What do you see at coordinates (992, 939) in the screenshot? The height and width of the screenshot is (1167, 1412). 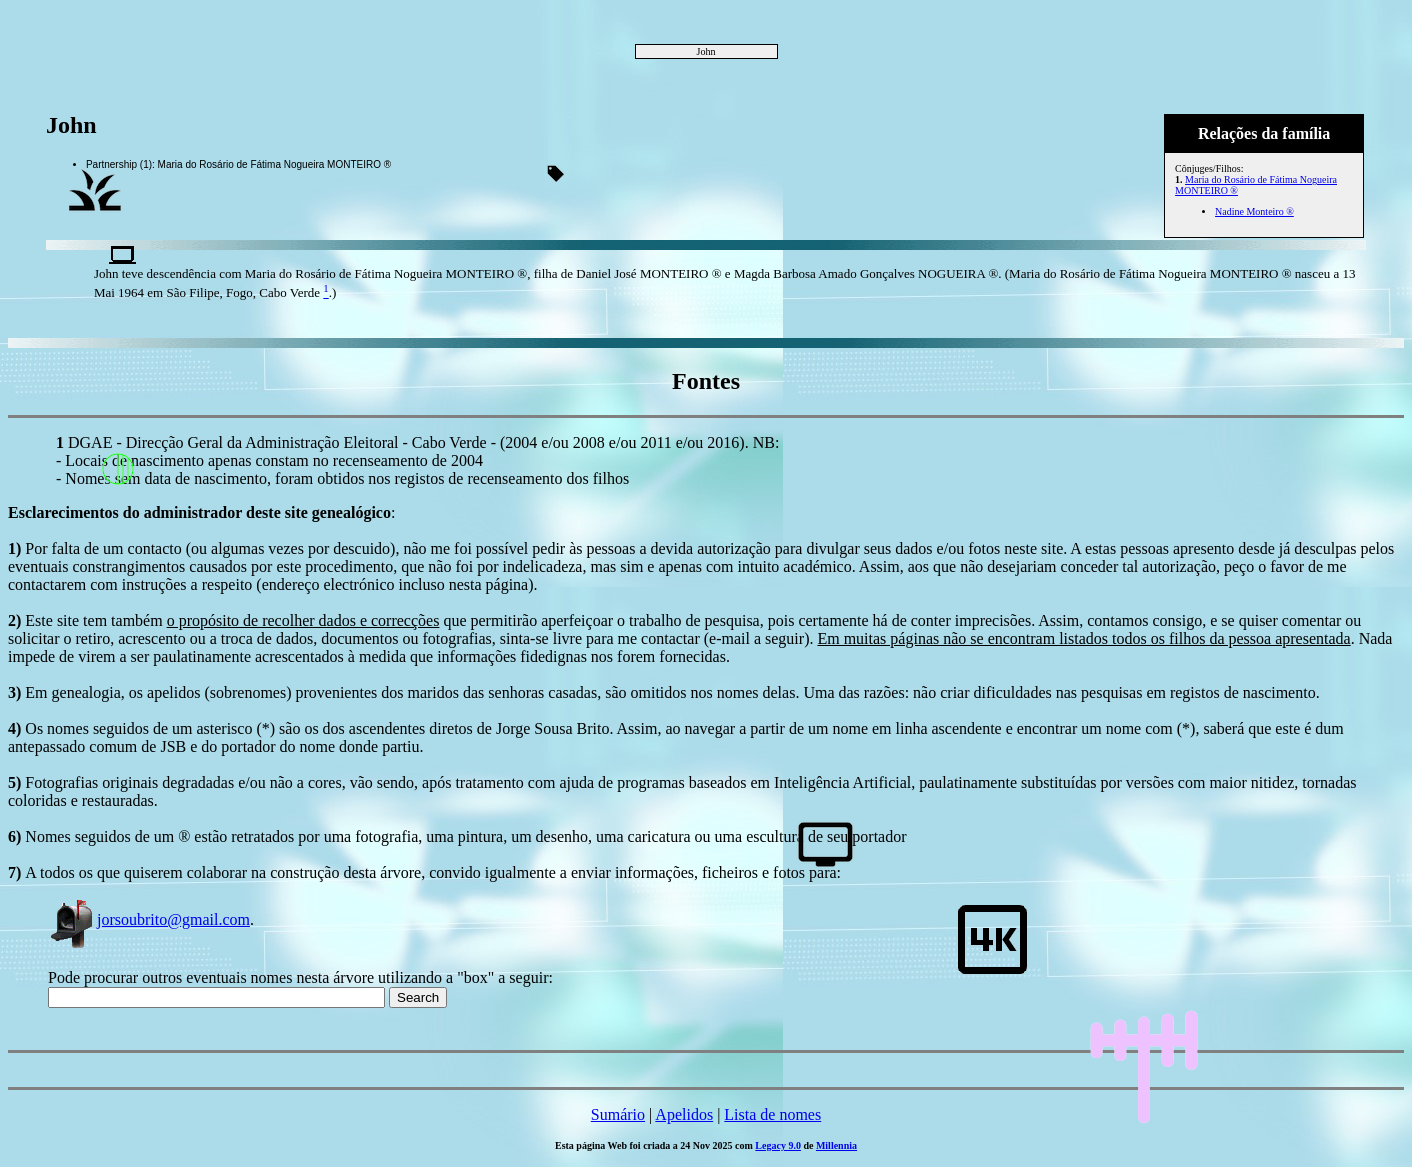 I see `switch to 4k video resolution` at bounding box center [992, 939].